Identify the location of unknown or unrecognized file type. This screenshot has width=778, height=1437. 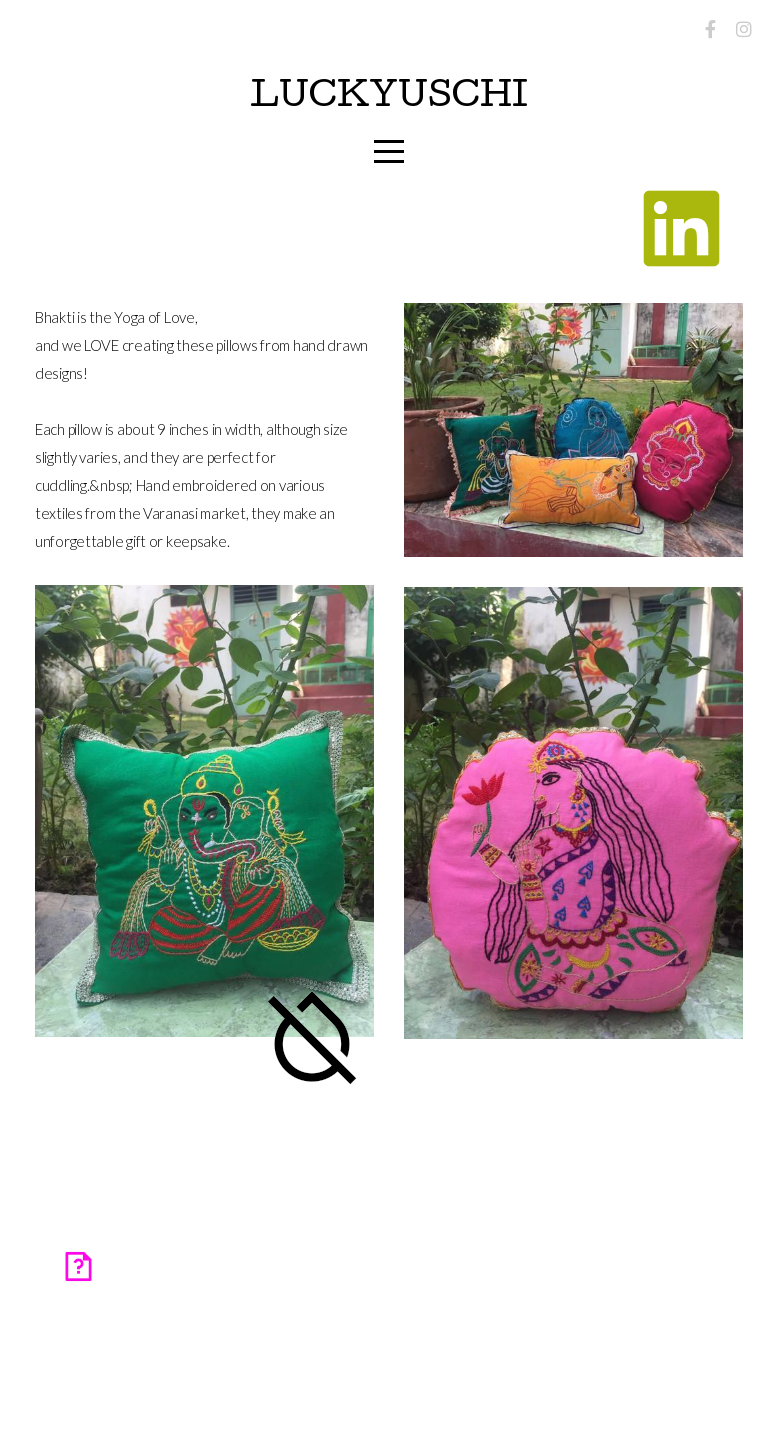
(78, 1266).